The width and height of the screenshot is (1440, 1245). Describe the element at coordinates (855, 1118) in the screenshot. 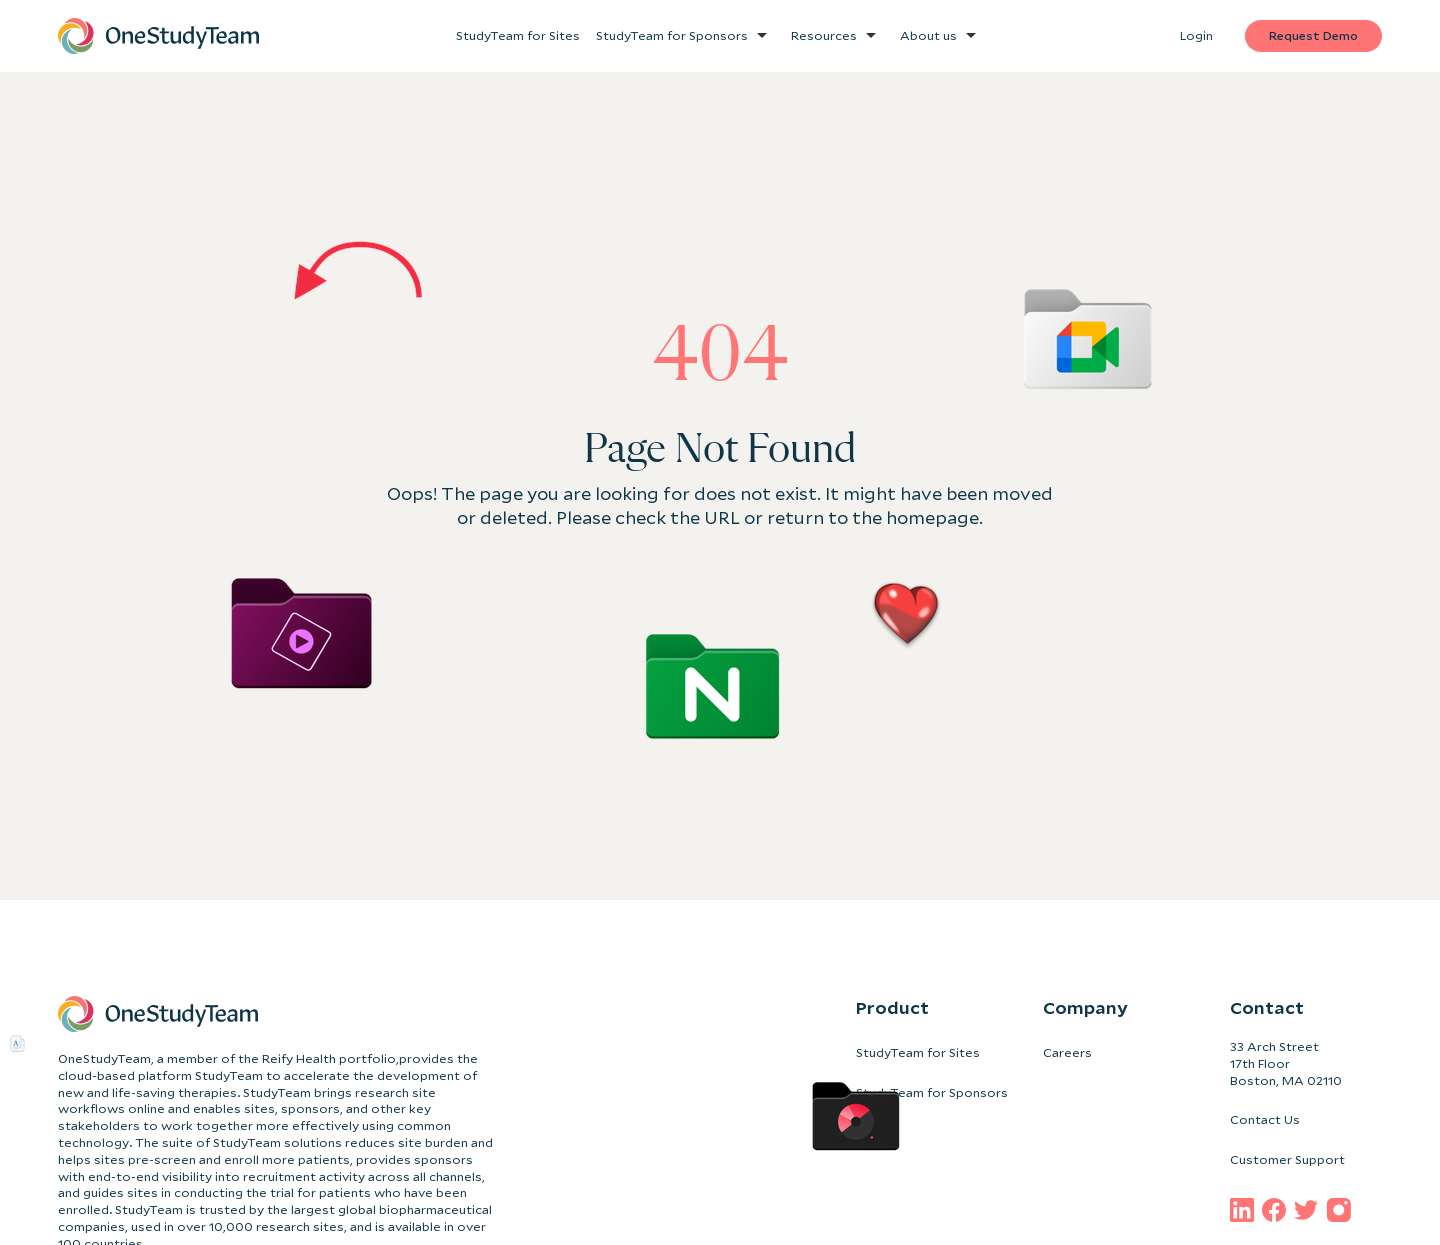

I see `folder containing wondershare dvd creator project files` at that location.